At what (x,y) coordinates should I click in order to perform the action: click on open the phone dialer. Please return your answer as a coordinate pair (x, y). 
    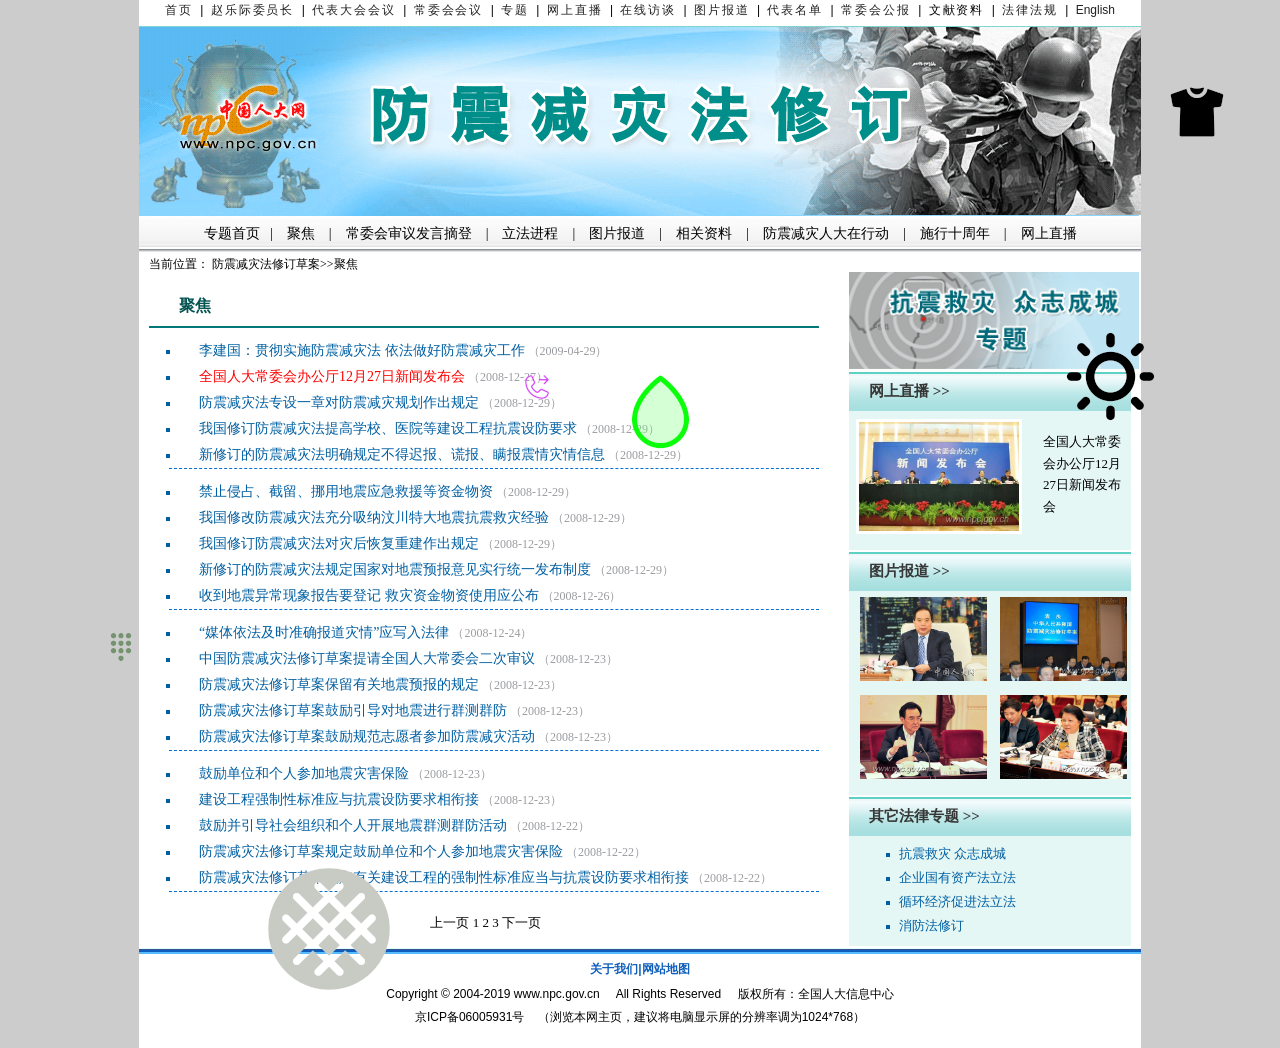
    Looking at the image, I should click on (121, 647).